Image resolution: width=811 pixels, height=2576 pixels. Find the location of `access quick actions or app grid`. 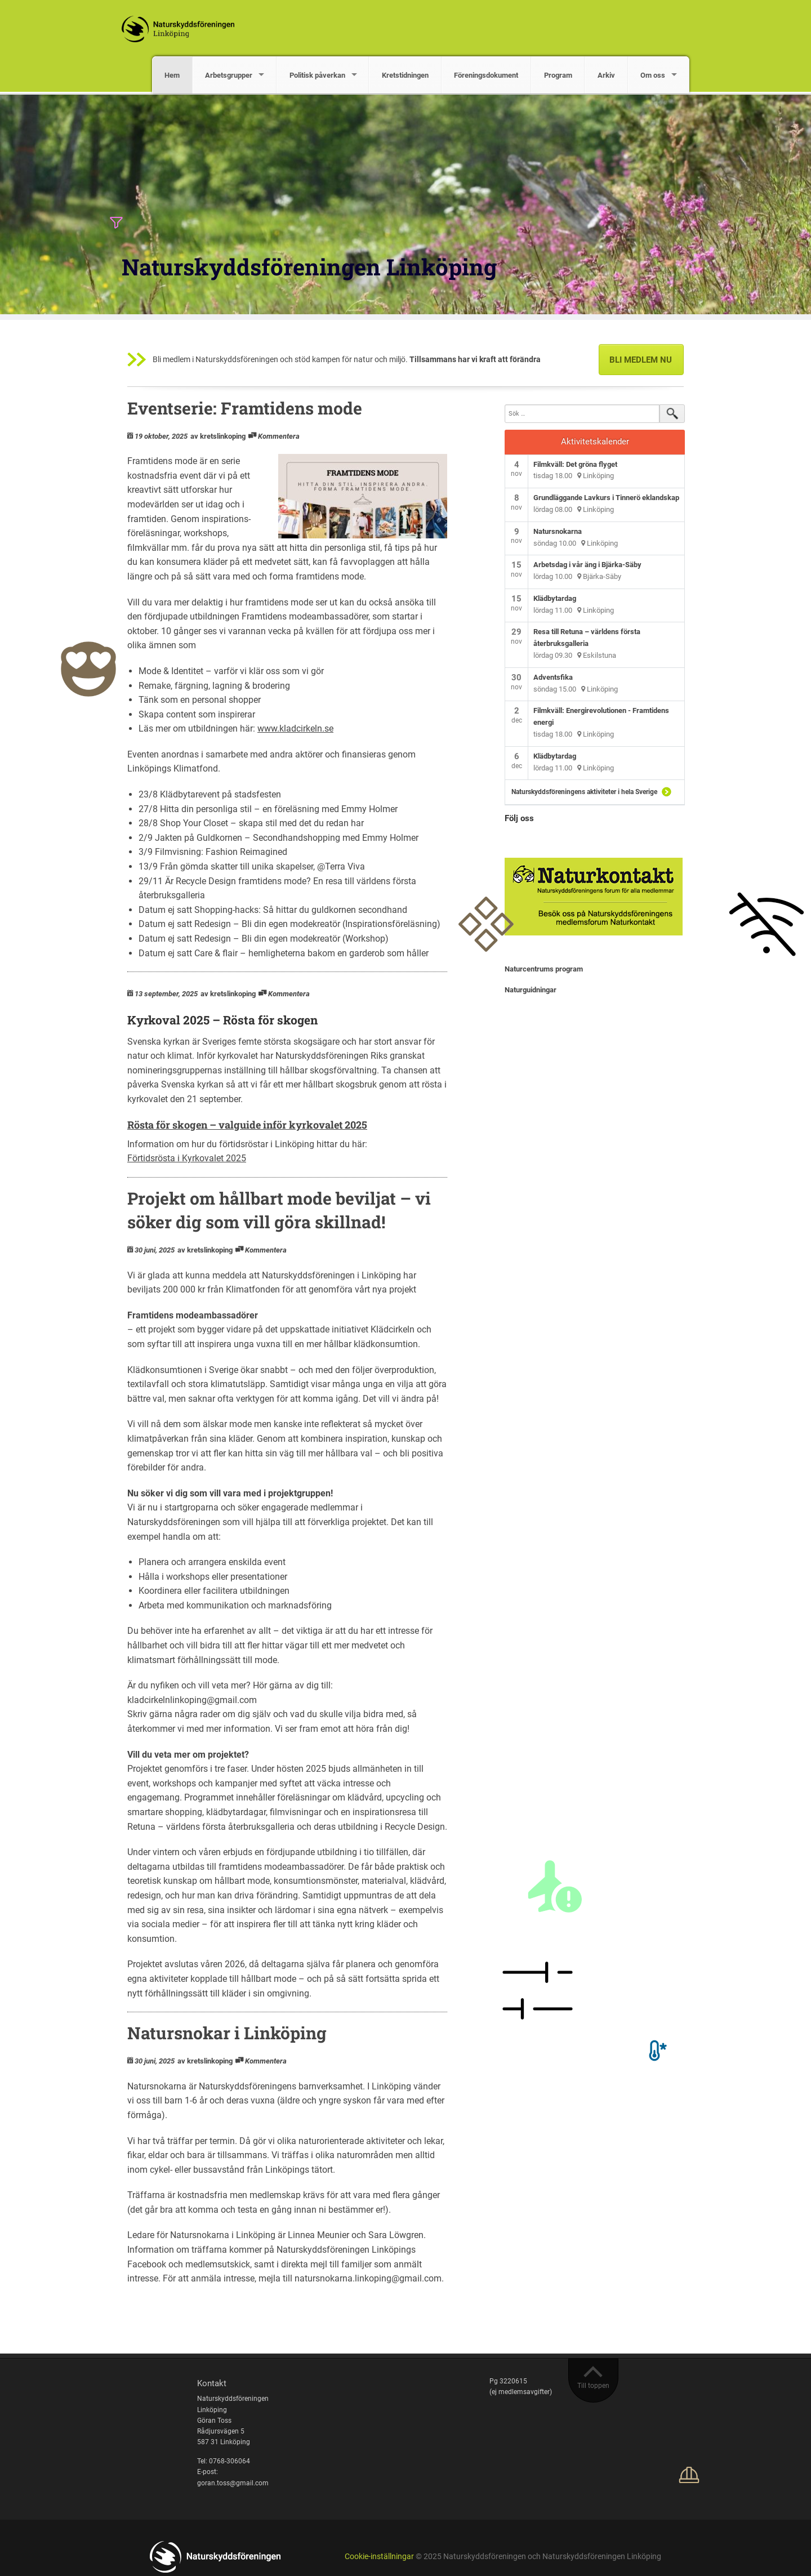

access quick actions or app grid is located at coordinates (486, 924).